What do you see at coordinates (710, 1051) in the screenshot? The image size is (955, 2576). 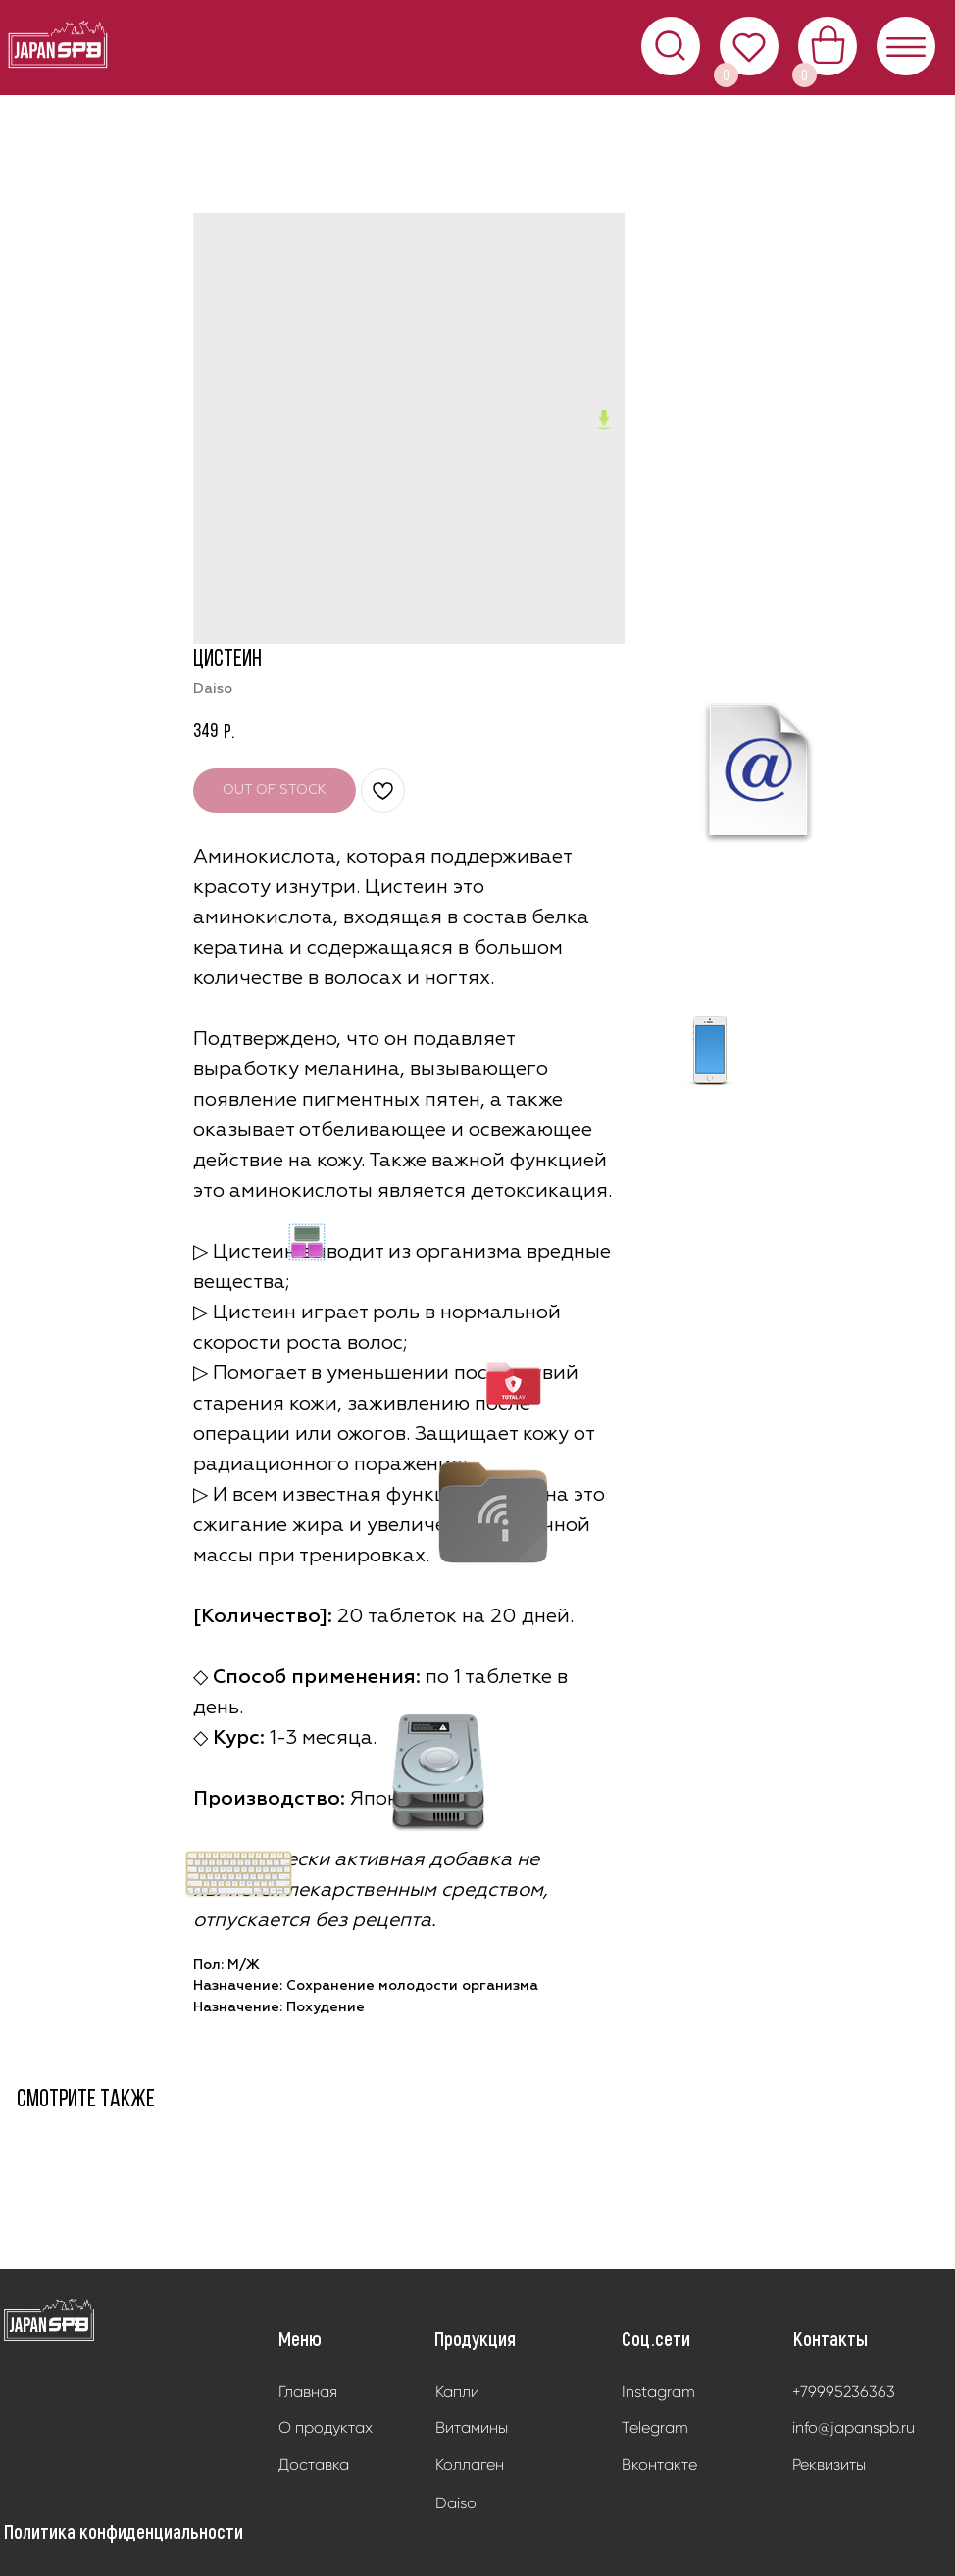 I see `indicates a connected iPhone device` at bounding box center [710, 1051].